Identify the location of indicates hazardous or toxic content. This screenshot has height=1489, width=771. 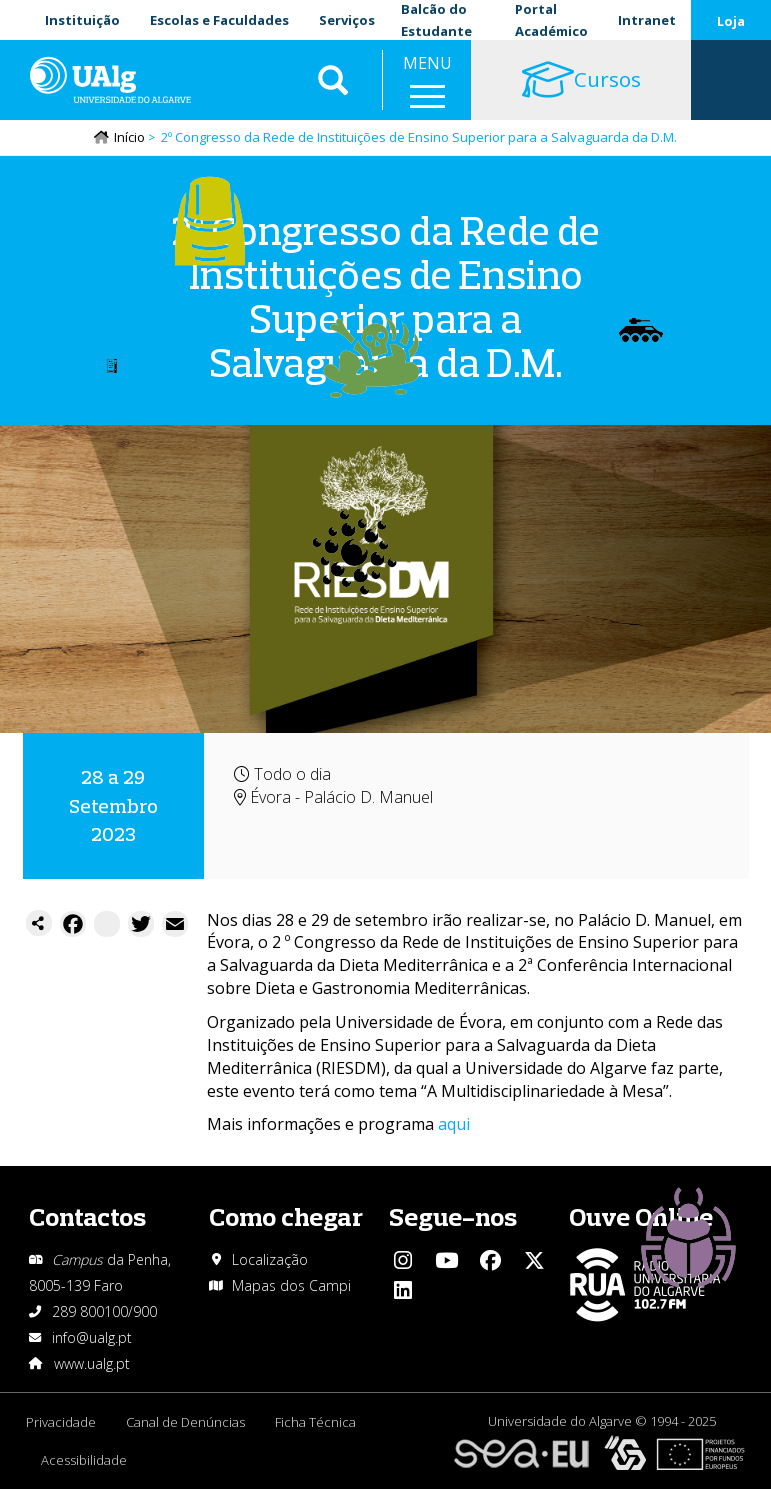
(371, 349).